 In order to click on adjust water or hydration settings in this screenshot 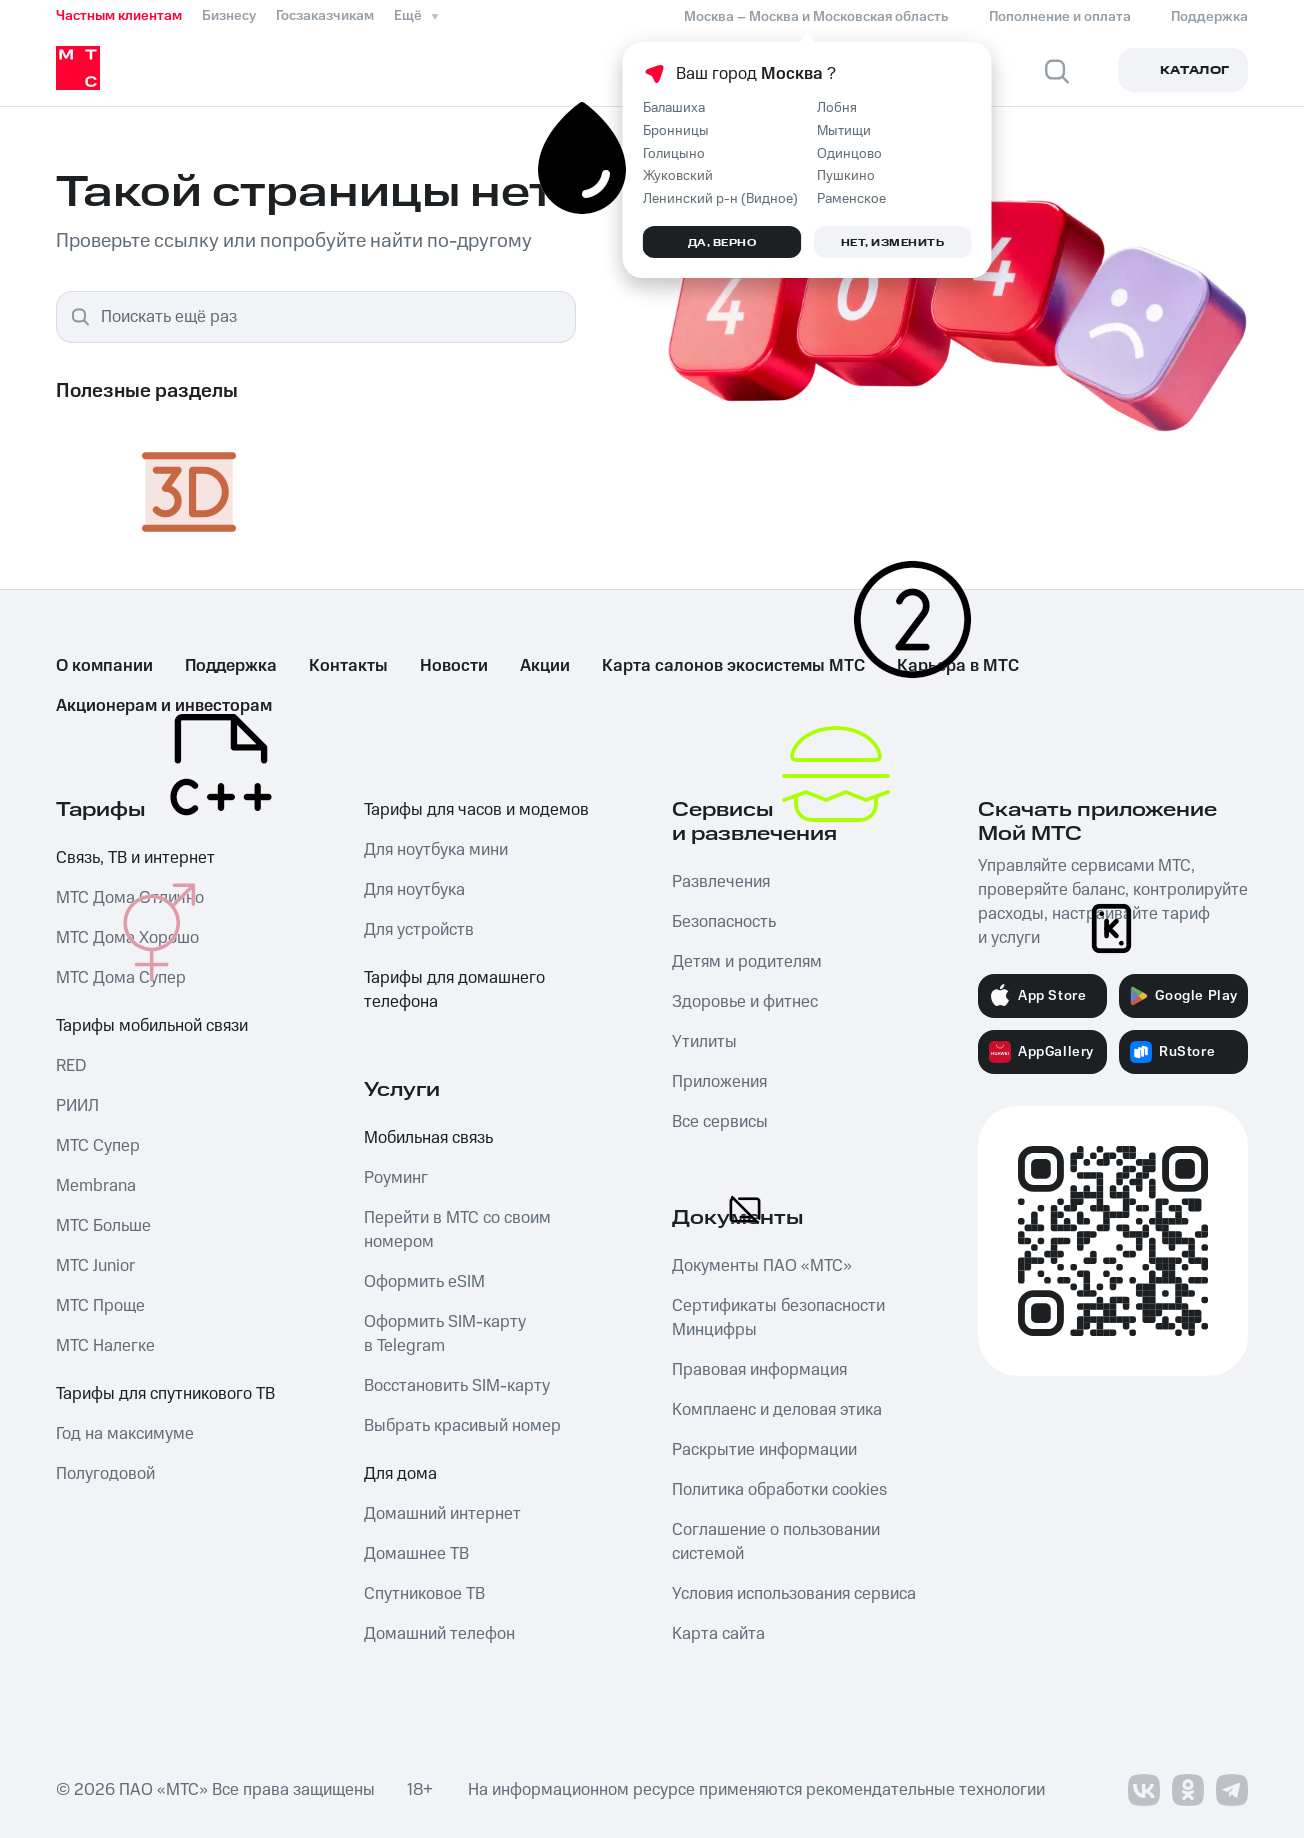, I will do `click(582, 162)`.